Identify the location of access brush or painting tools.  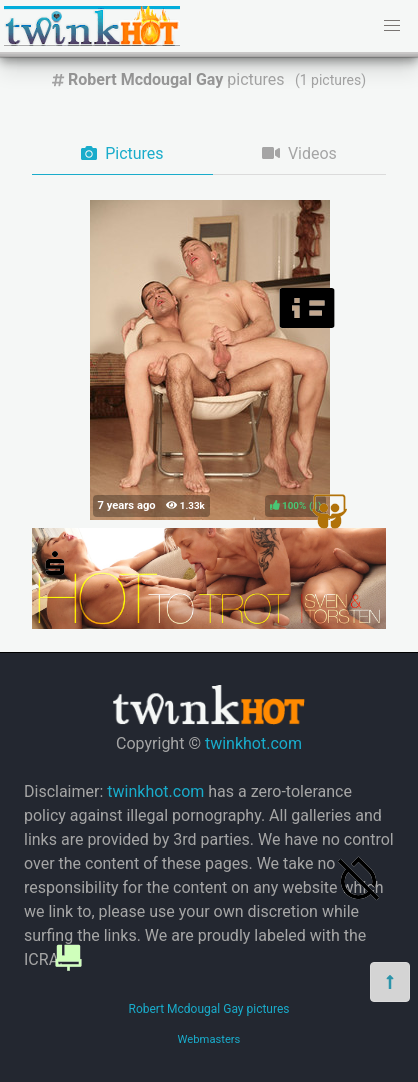
(68, 956).